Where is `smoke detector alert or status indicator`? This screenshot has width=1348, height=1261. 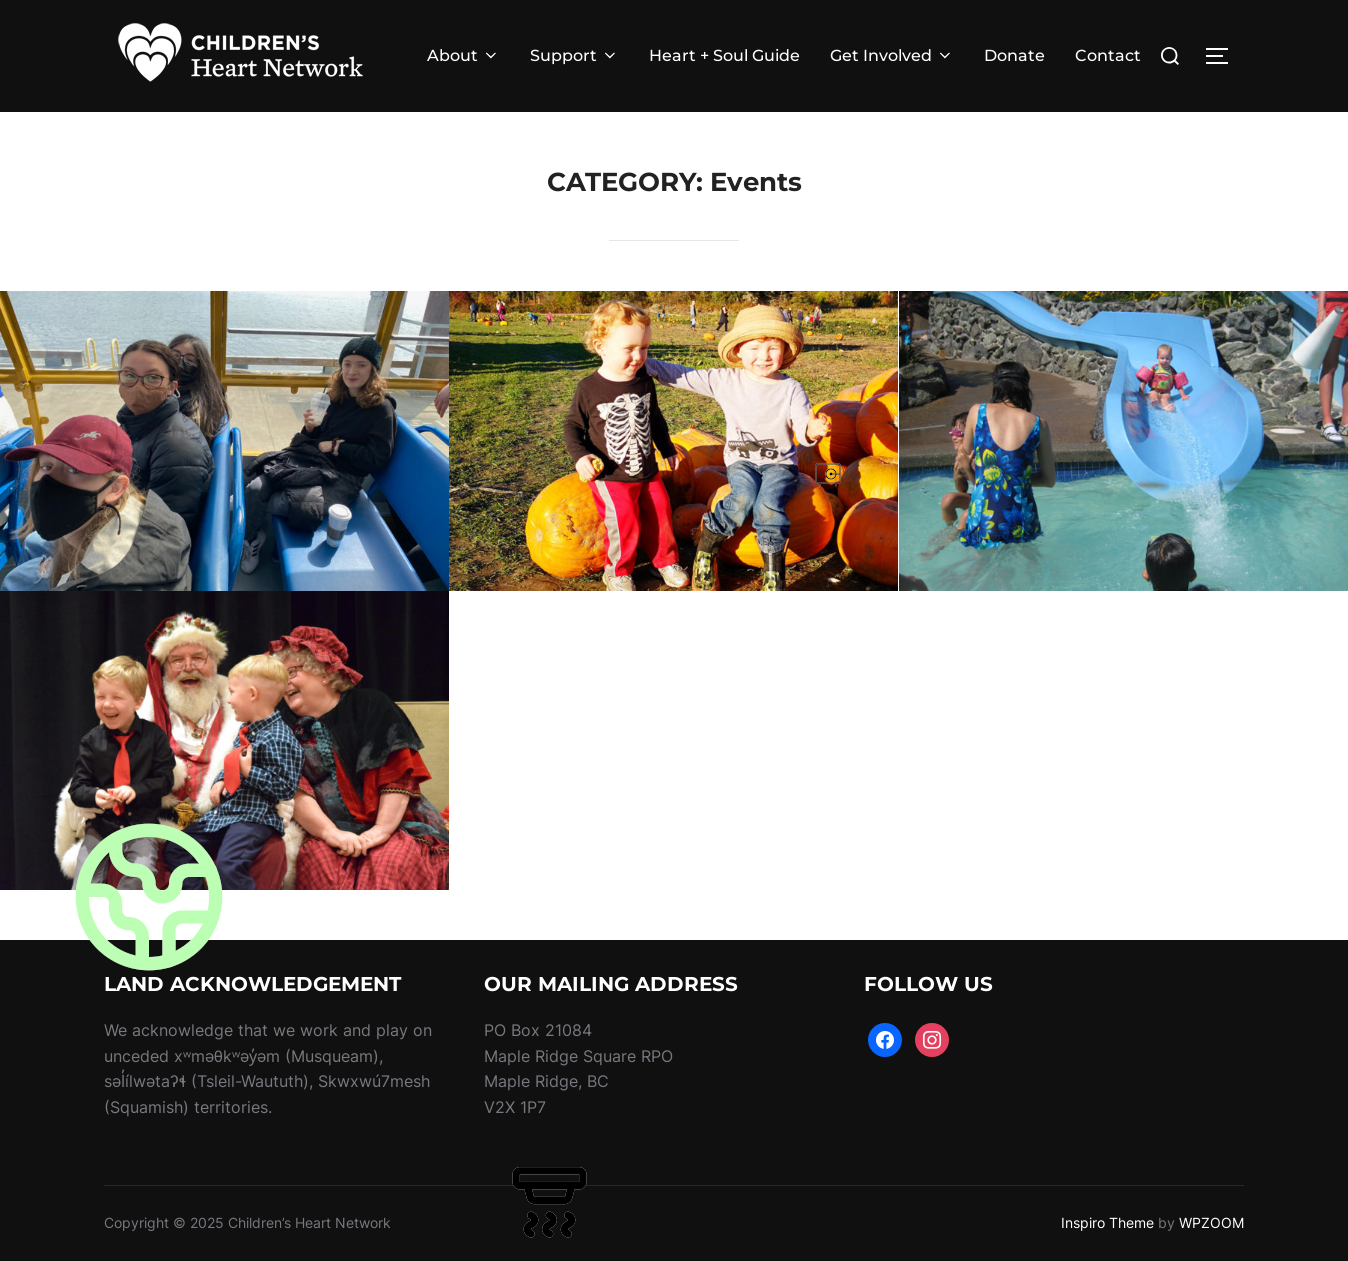 smoke detector alert or status indicator is located at coordinates (549, 1200).